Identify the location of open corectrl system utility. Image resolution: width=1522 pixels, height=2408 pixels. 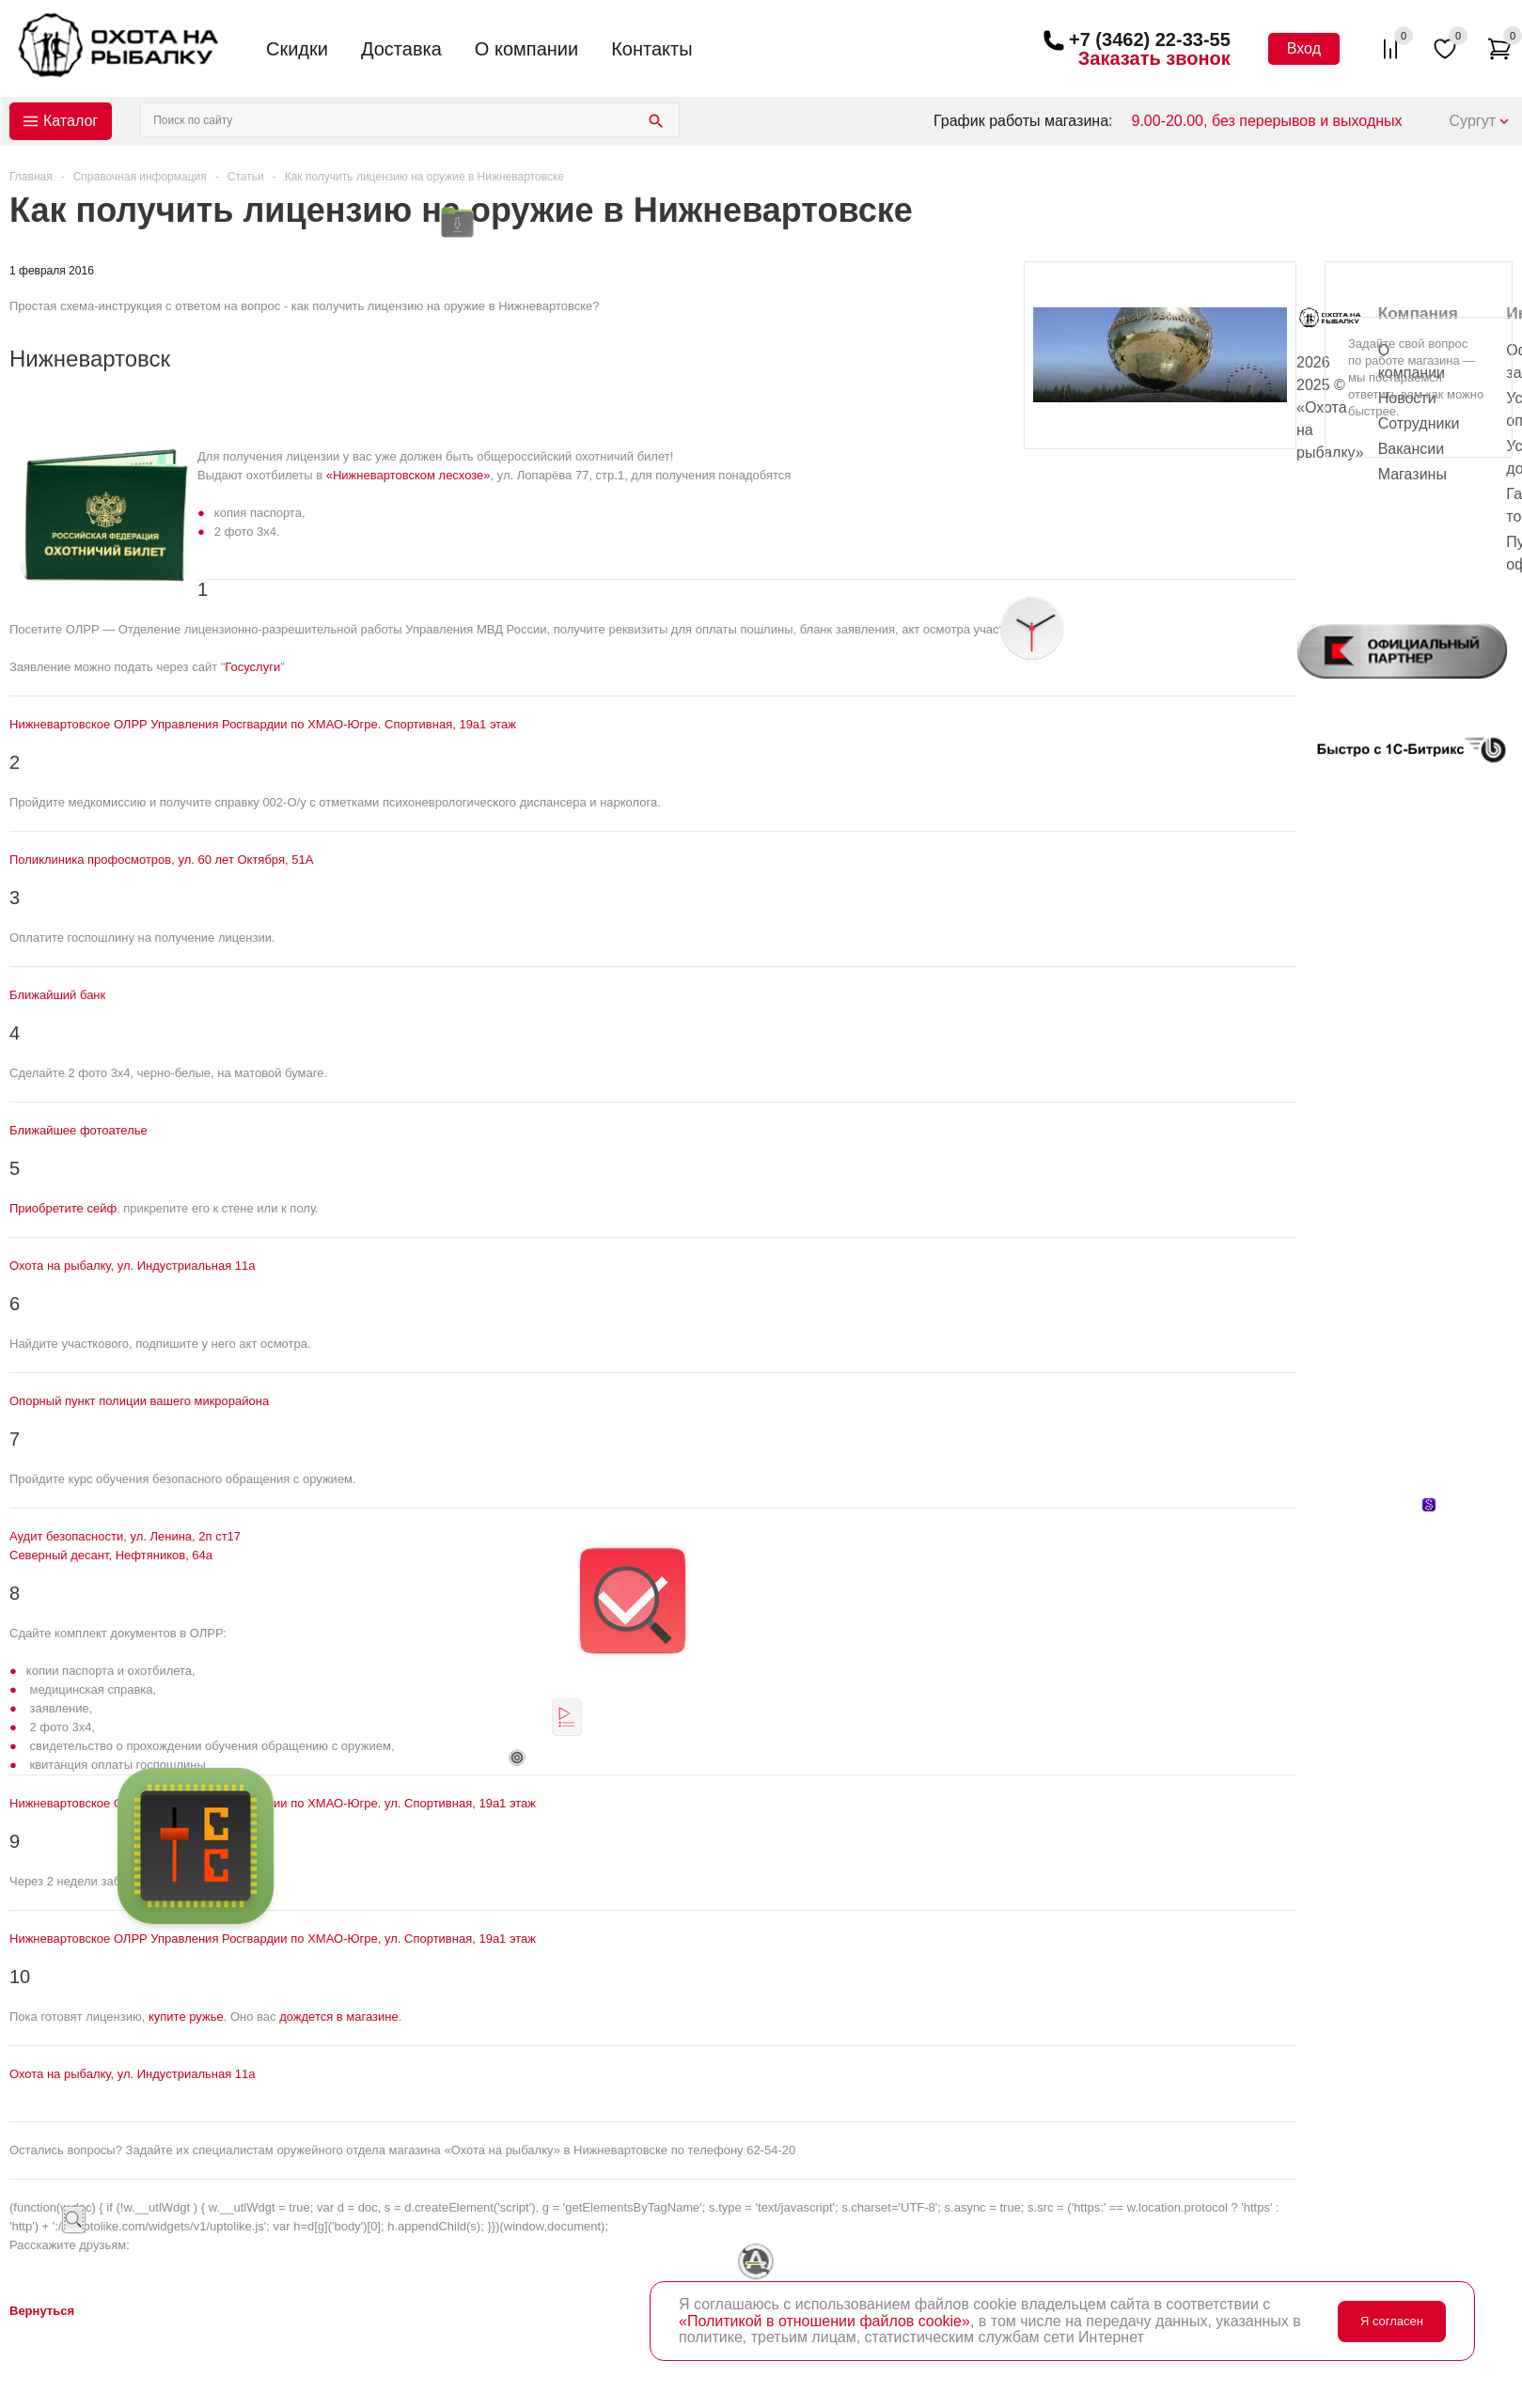
(196, 1846).